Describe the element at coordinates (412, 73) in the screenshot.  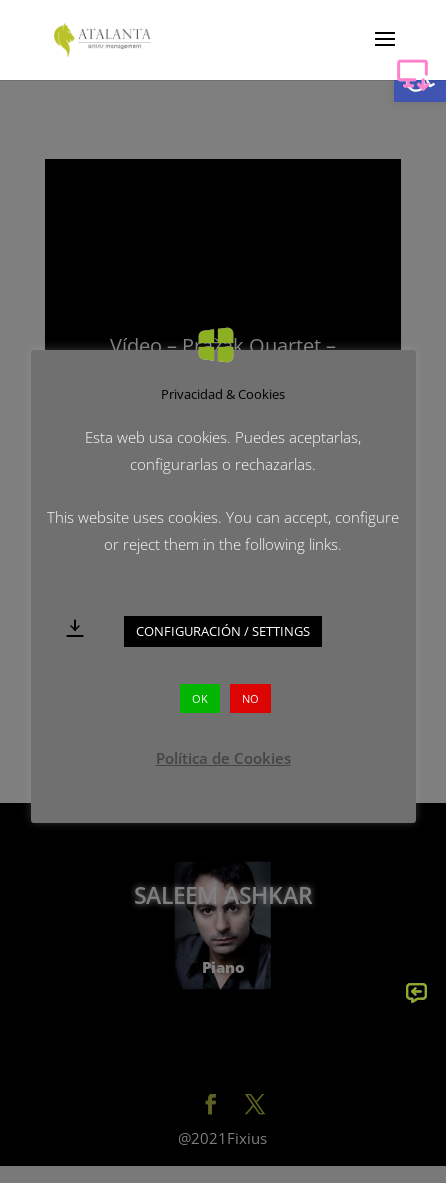
I see `download to desktop computer` at that location.